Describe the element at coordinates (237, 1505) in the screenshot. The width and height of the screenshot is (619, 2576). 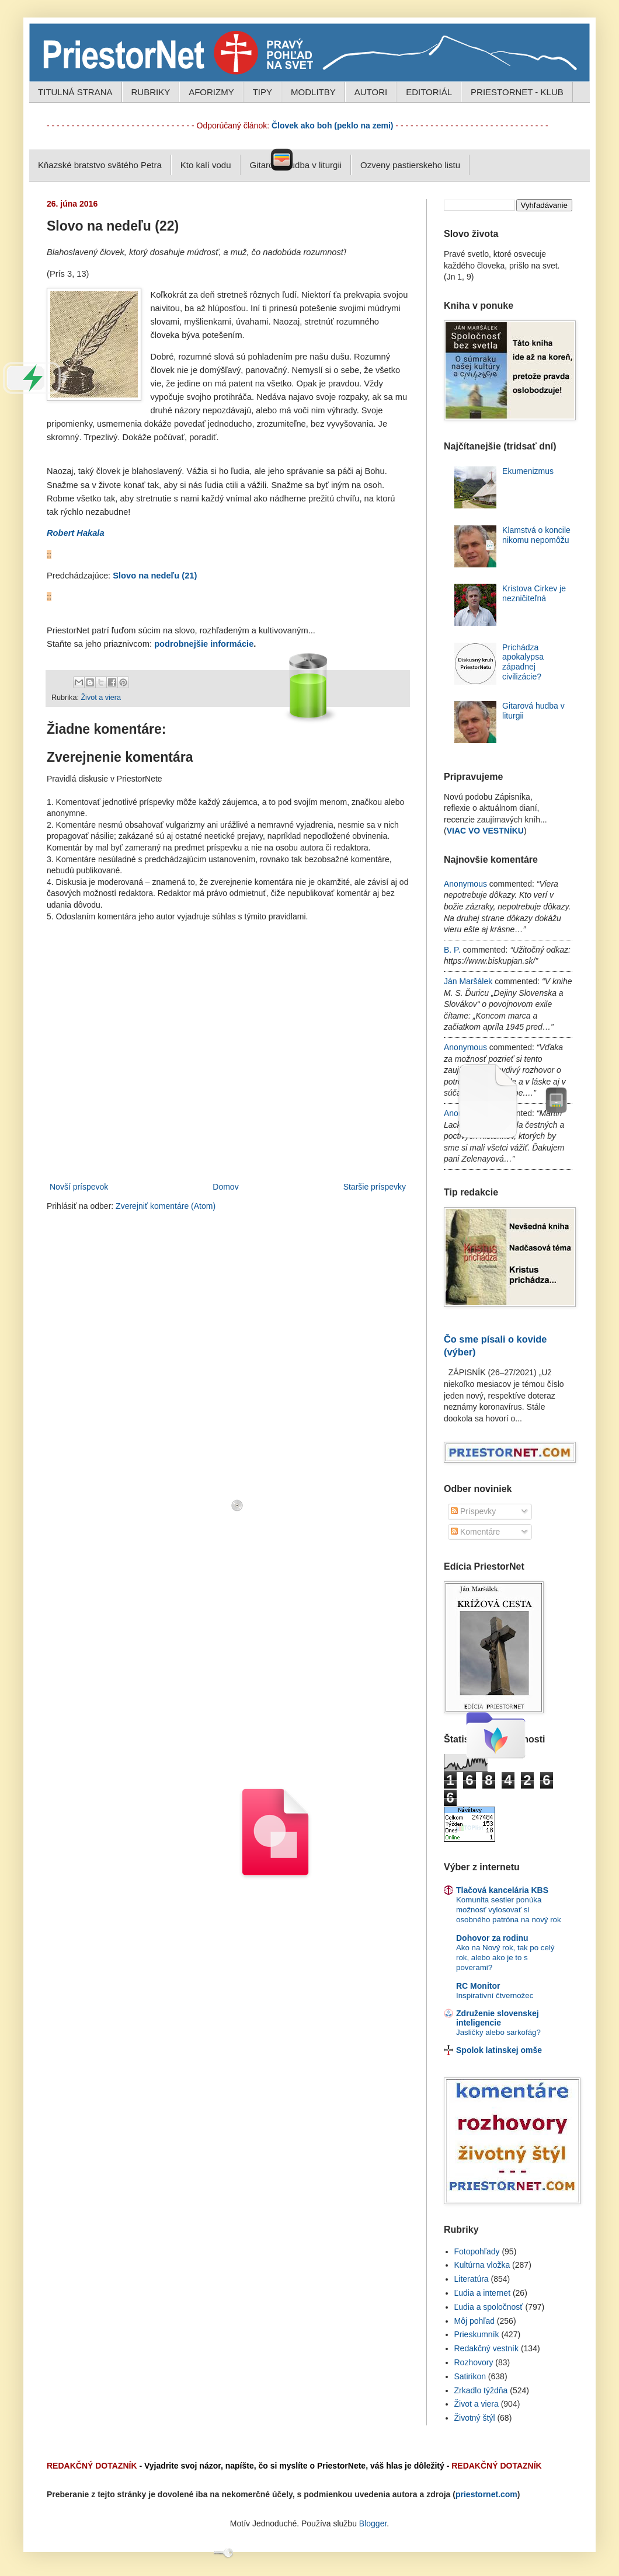
I see `indicates a DVD-RAM disc or optical media device` at that location.